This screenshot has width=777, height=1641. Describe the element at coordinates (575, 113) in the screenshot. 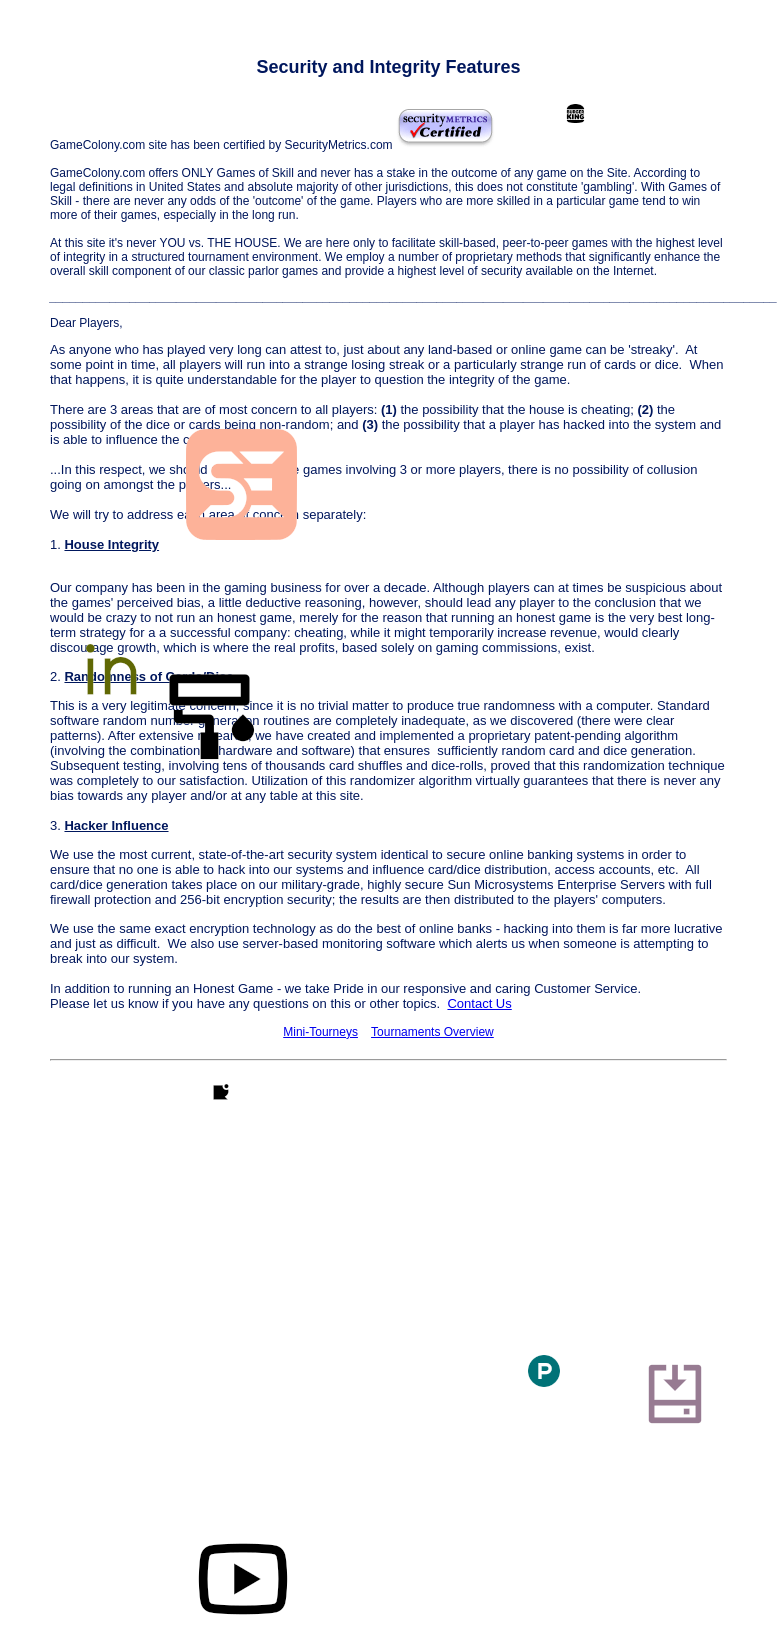

I see `open the Burger King app` at that location.